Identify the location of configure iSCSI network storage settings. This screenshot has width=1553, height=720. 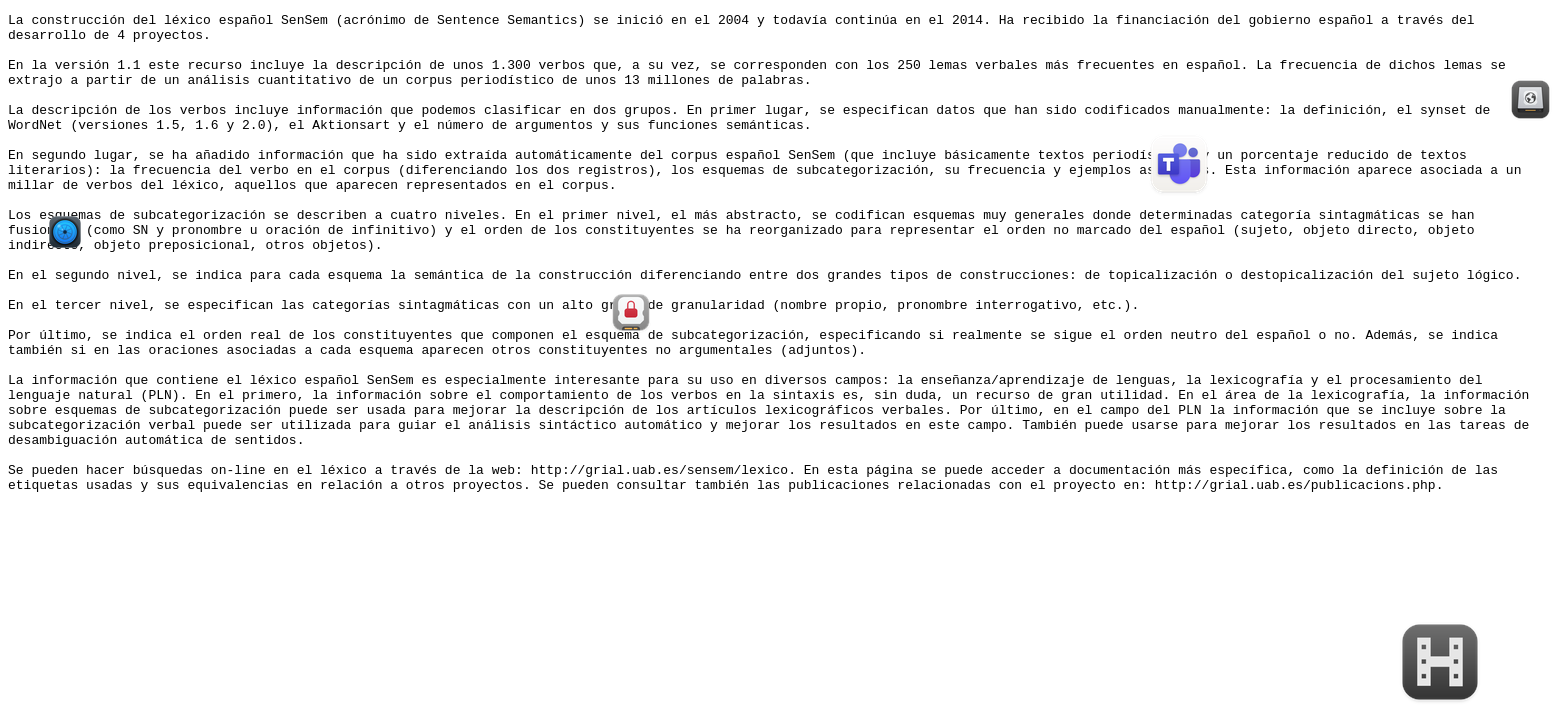
(1530, 99).